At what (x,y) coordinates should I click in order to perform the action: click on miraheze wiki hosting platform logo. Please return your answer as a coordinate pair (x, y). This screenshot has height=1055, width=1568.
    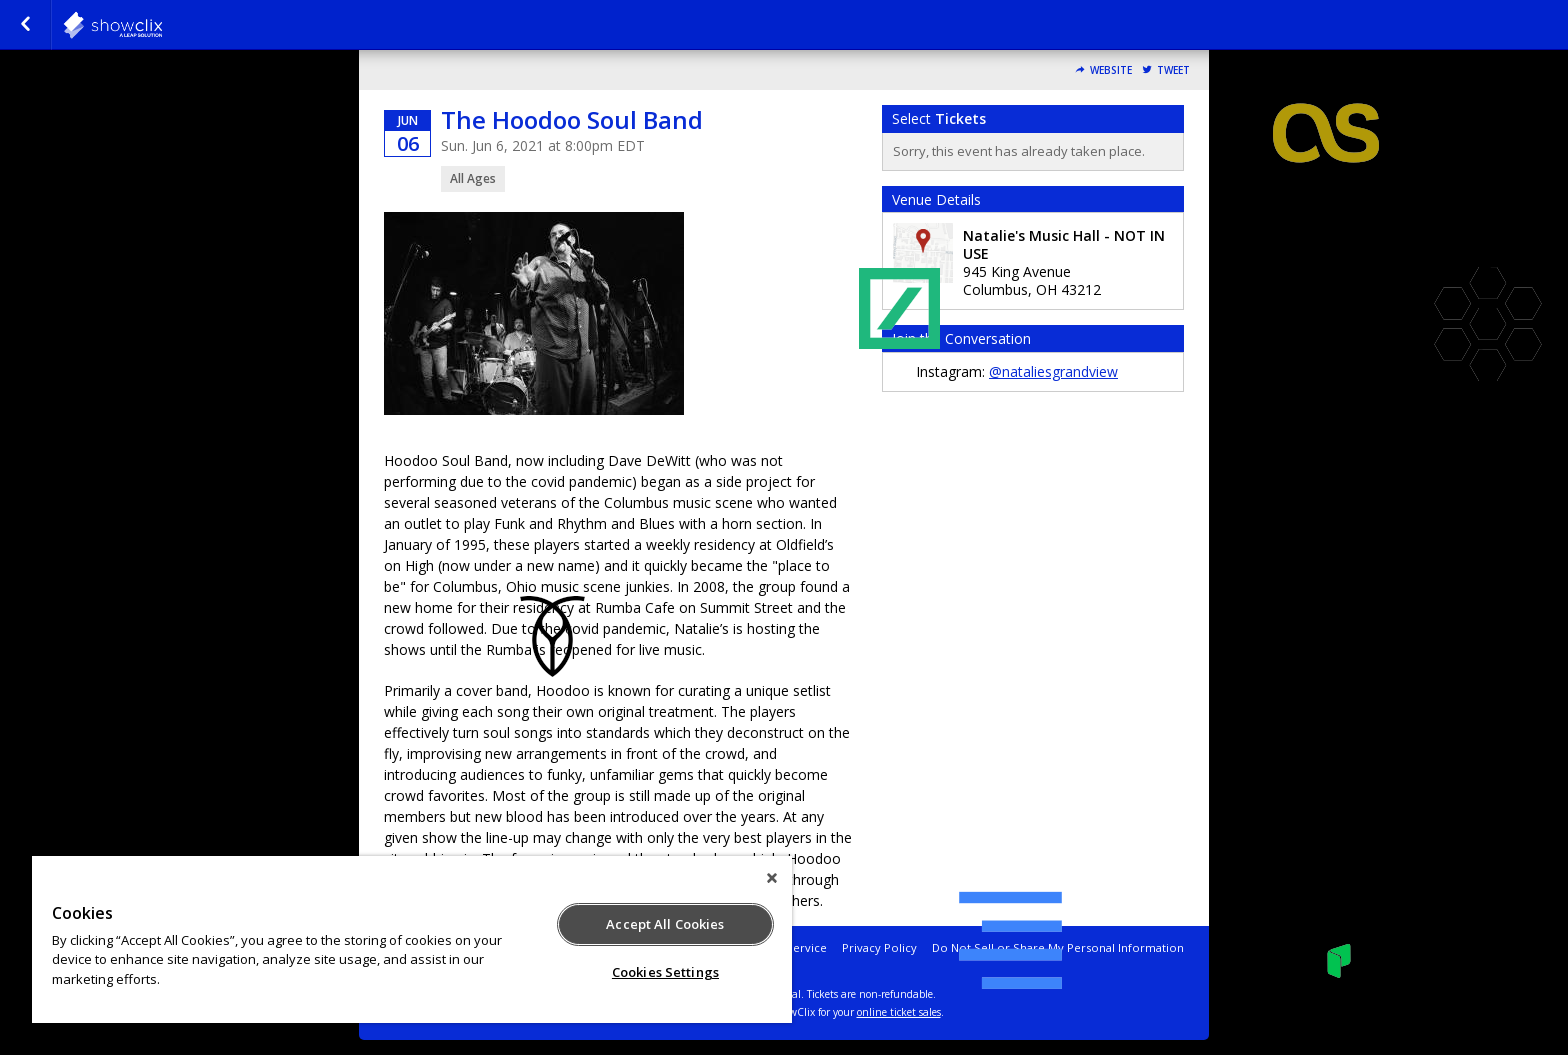
    Looking at the image, I should click on (1488, 324).